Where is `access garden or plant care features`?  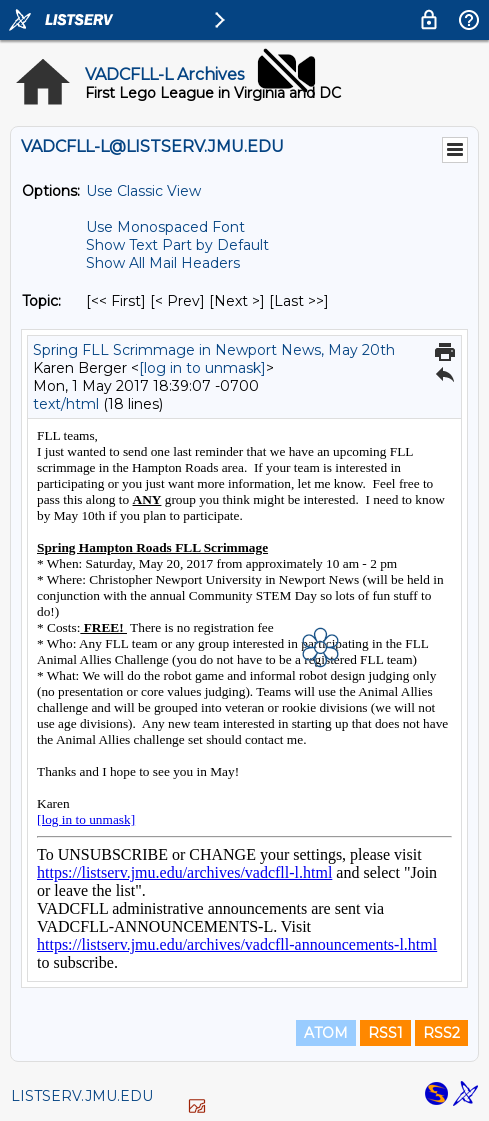
access garden or plant care features is located at coordinates (320, 647).